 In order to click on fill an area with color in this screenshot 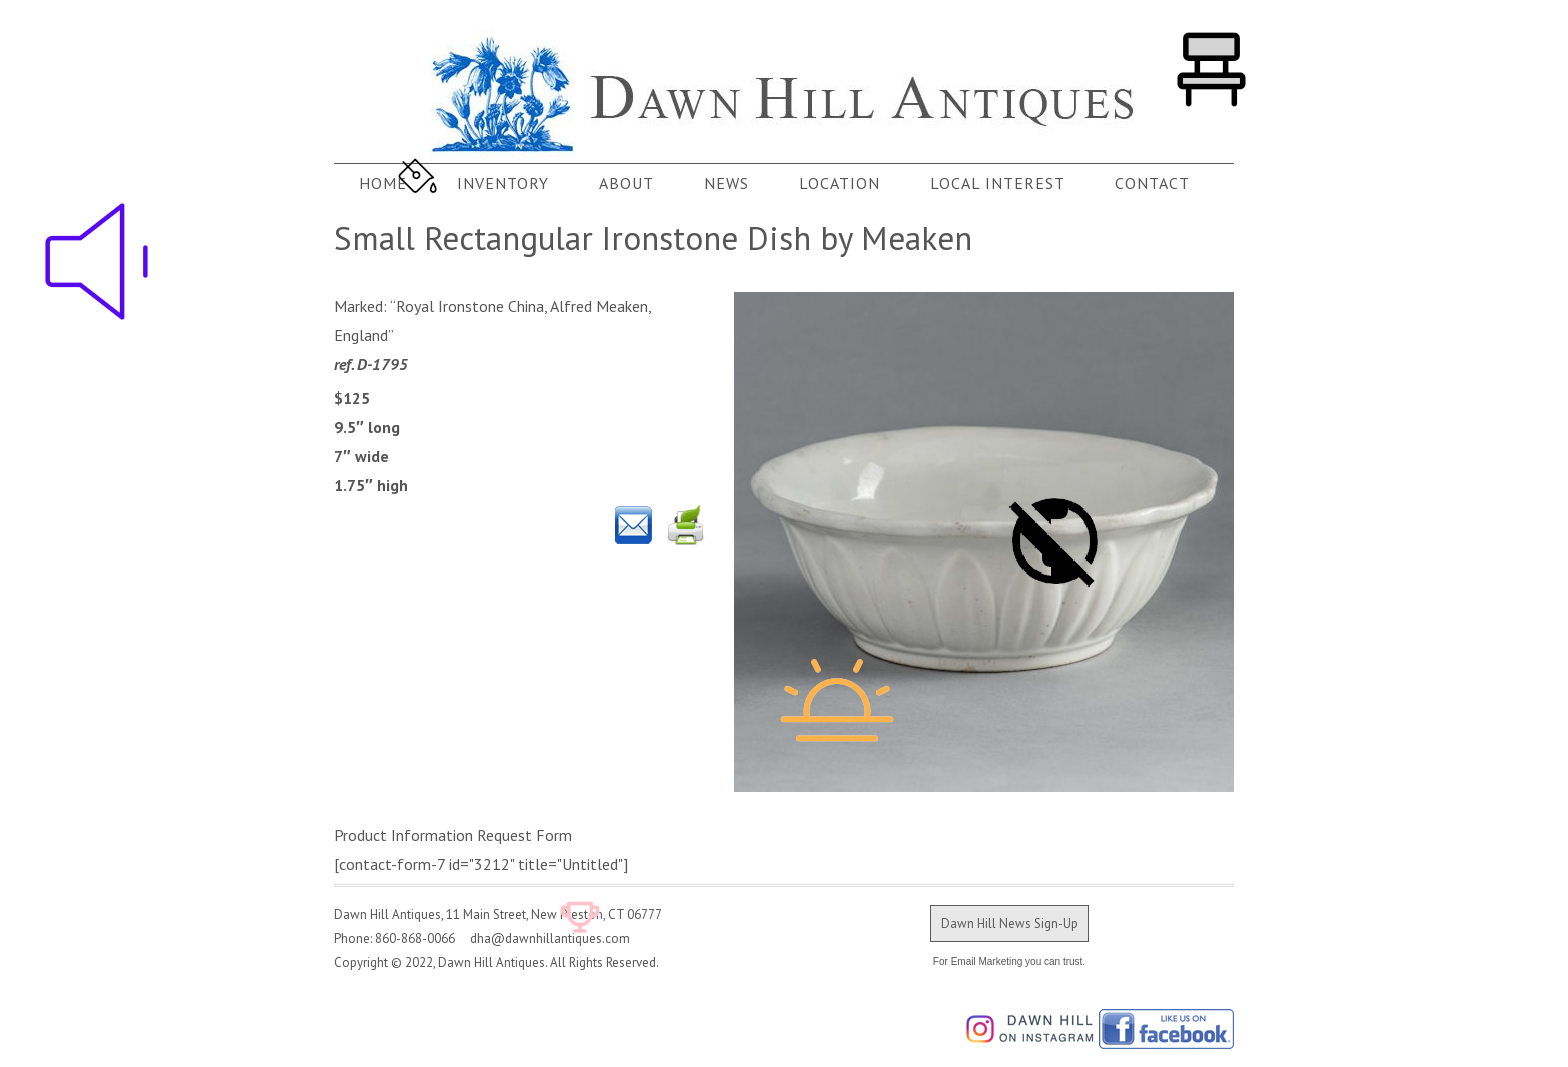, I will do `click(417, 177)`.